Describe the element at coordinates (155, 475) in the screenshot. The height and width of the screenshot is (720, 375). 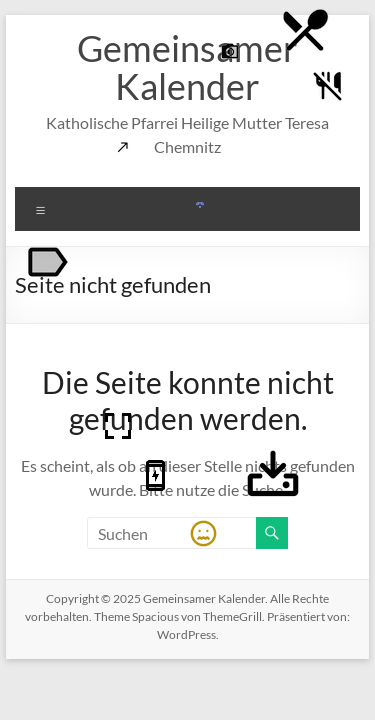
I see `find nearby electric vehicle charging stations` at that location.